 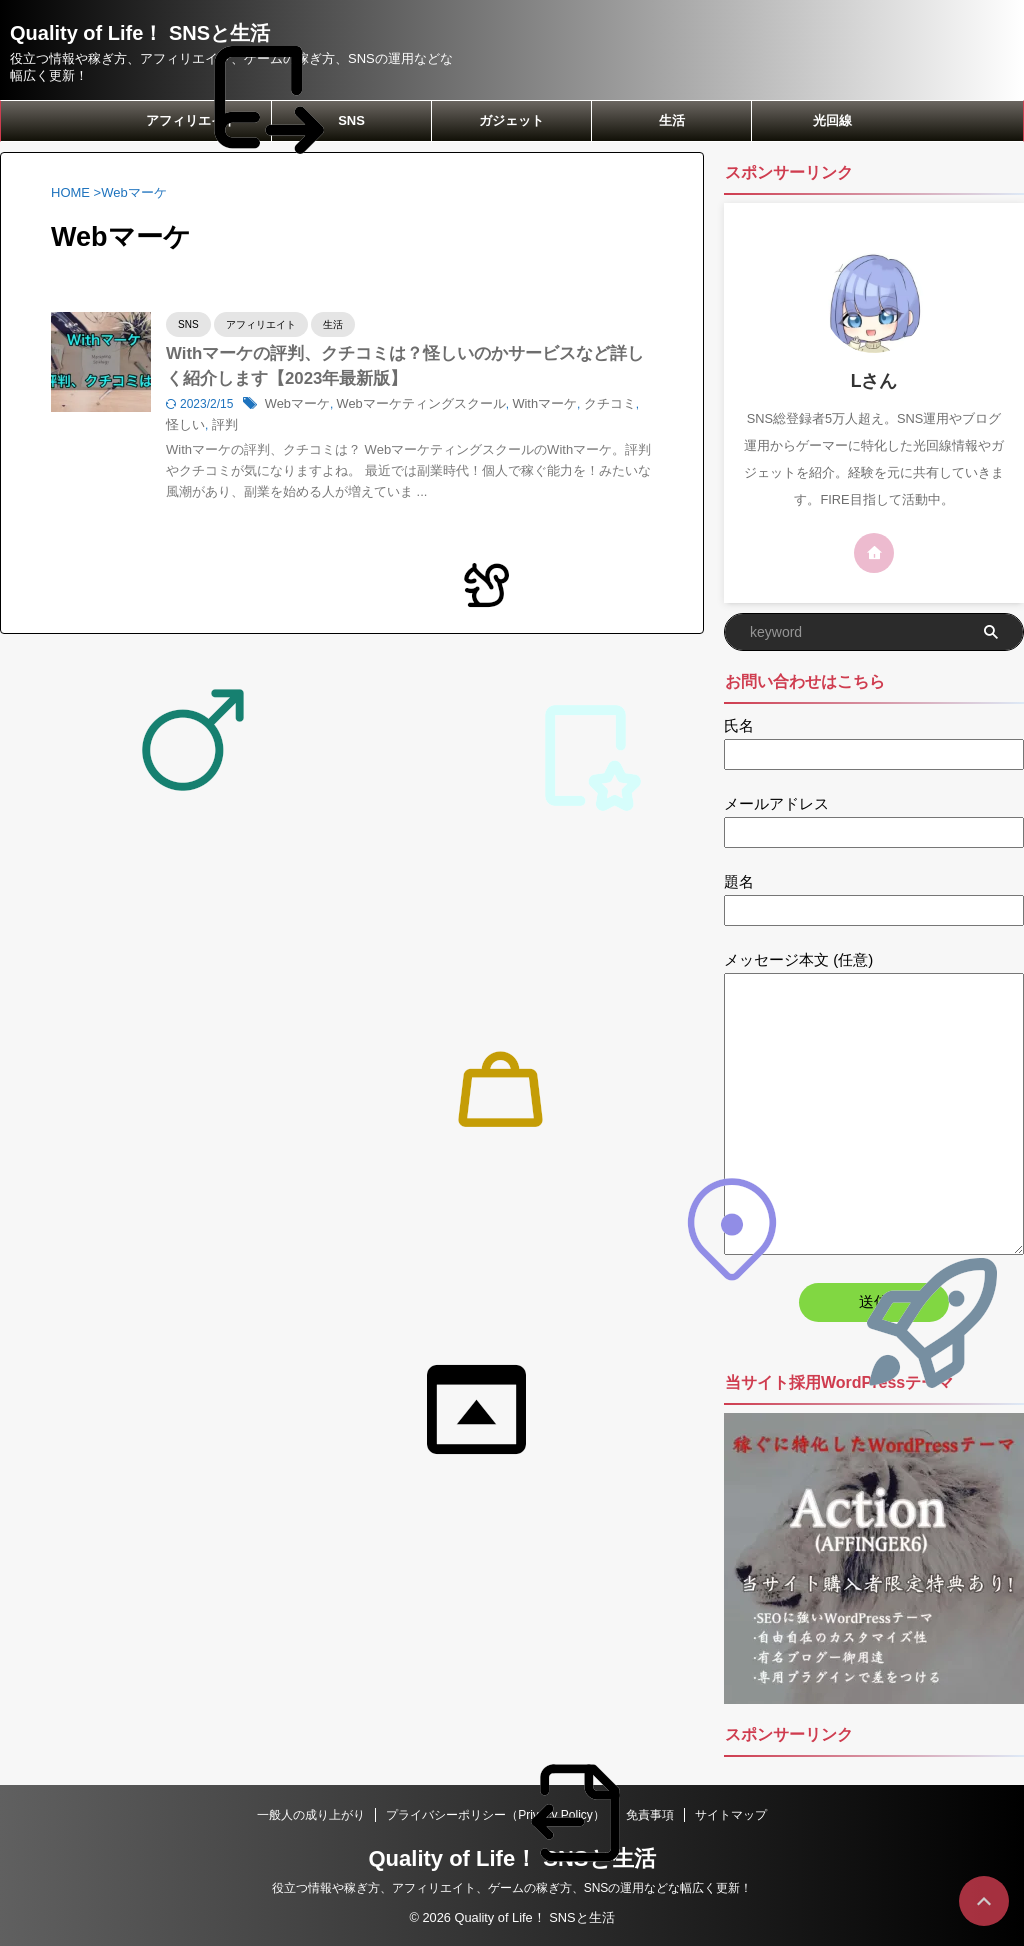 I want to click on export file to another location, so click(x=580, y=1813).